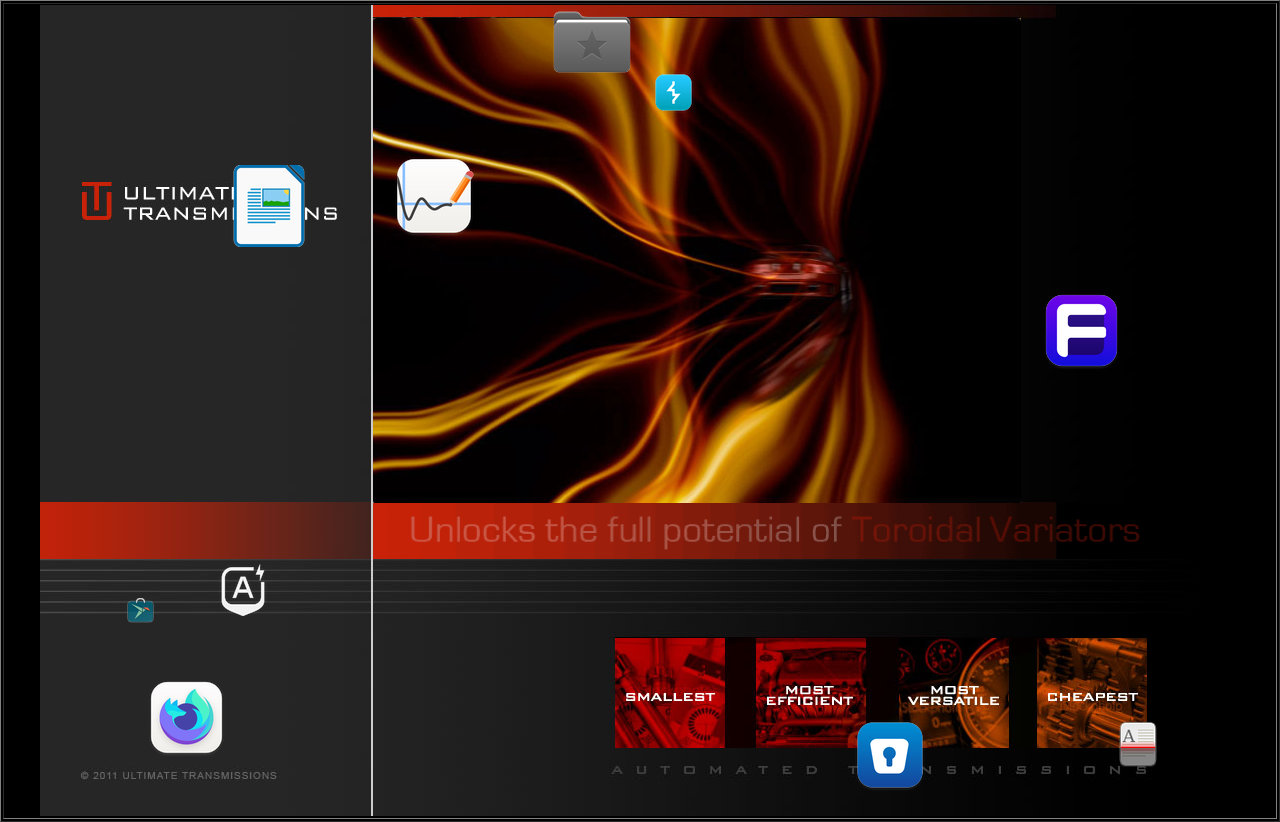 The height and width of the screenshot is (822, 1280). I want to click on open floorp browser, so click(1081, 330).